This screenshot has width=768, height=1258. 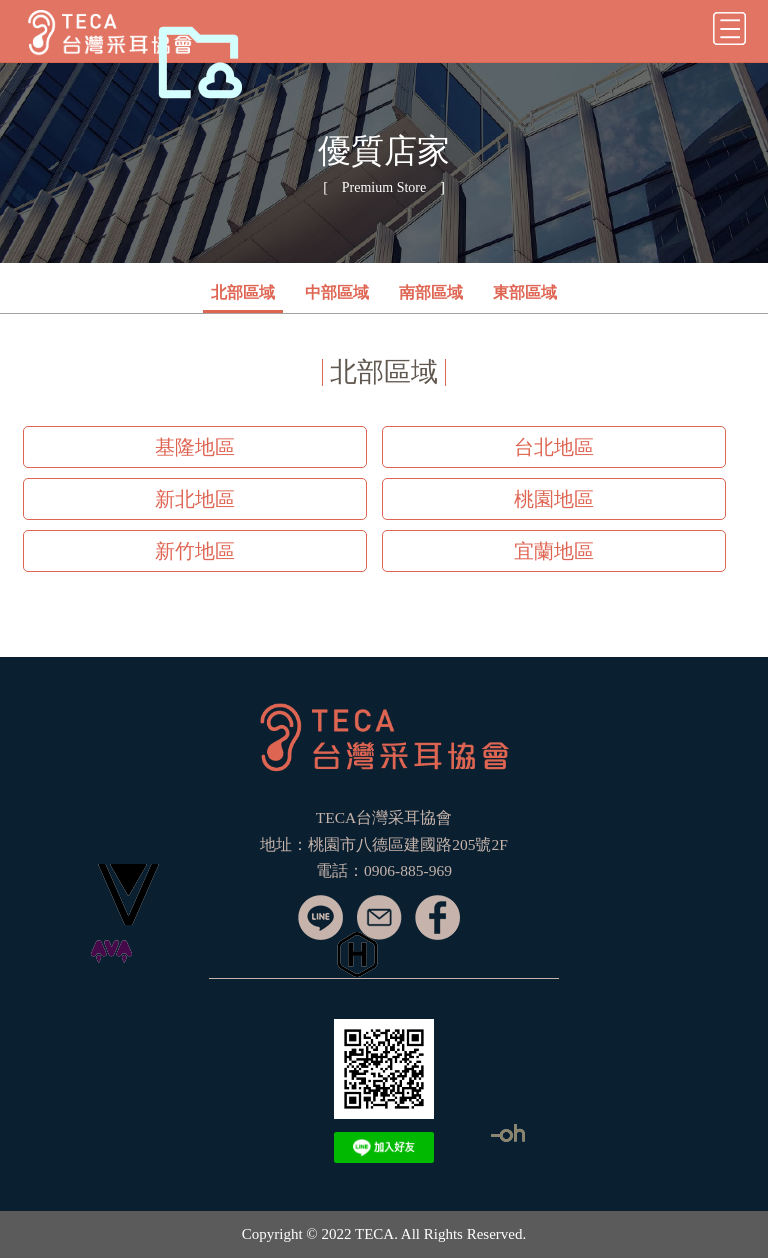 I want to click on oh dear website monitoring service logo, so click(x=508, y=1133).